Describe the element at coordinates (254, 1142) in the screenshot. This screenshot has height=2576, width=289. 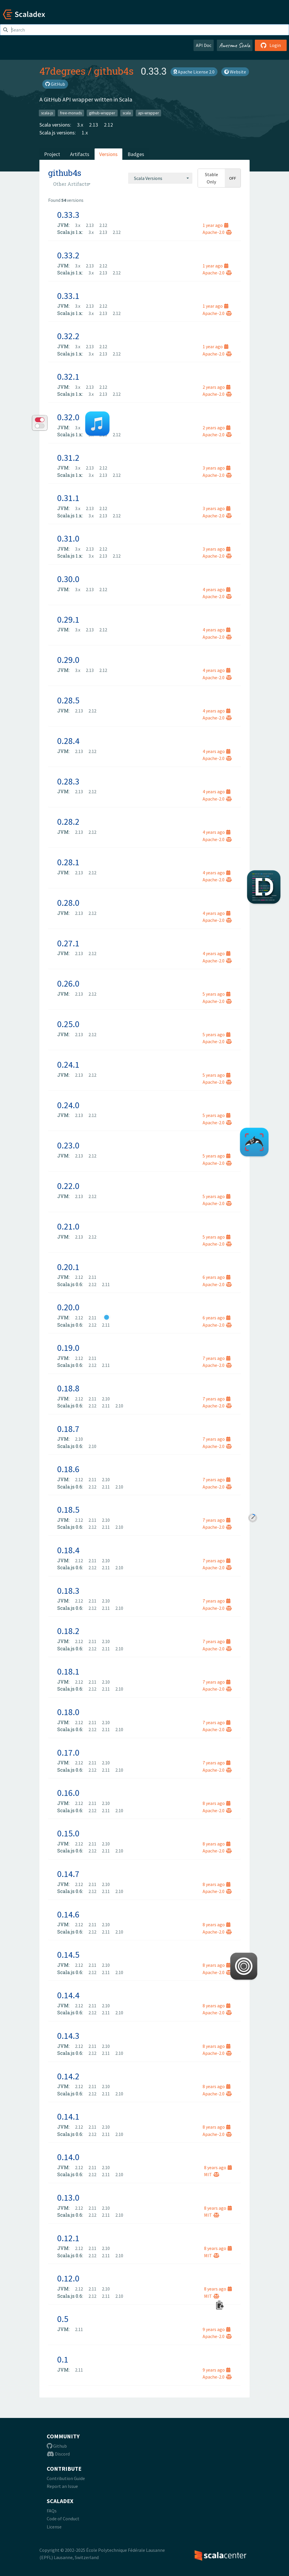
I see `open qrca qr code scanner app` at that location.